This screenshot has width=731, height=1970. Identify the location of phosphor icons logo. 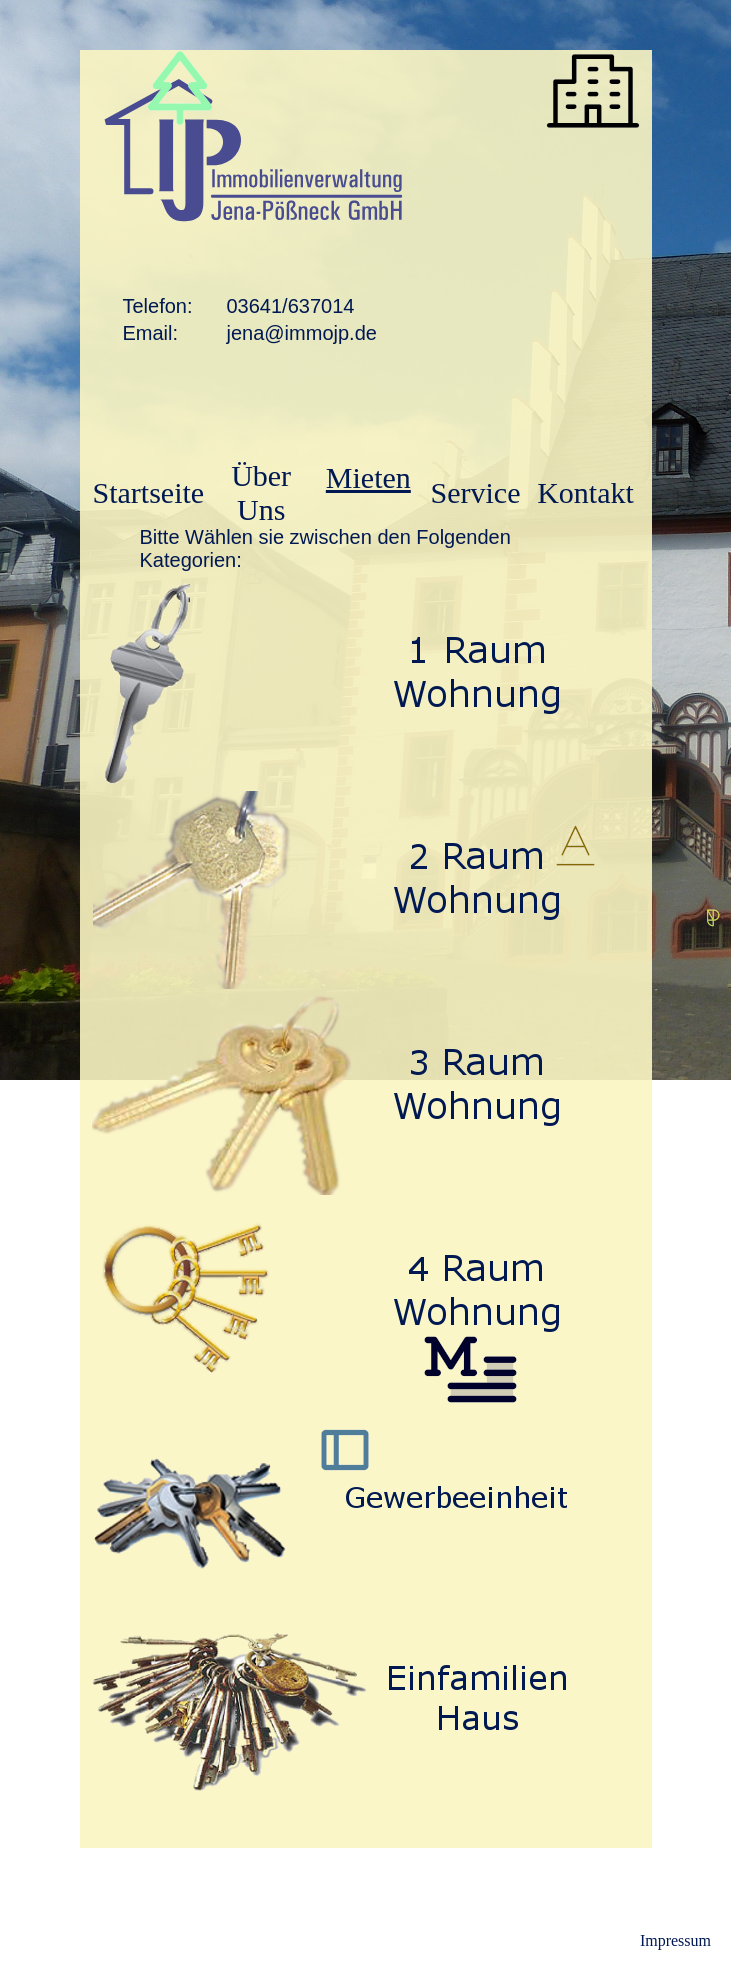
(712, 917).